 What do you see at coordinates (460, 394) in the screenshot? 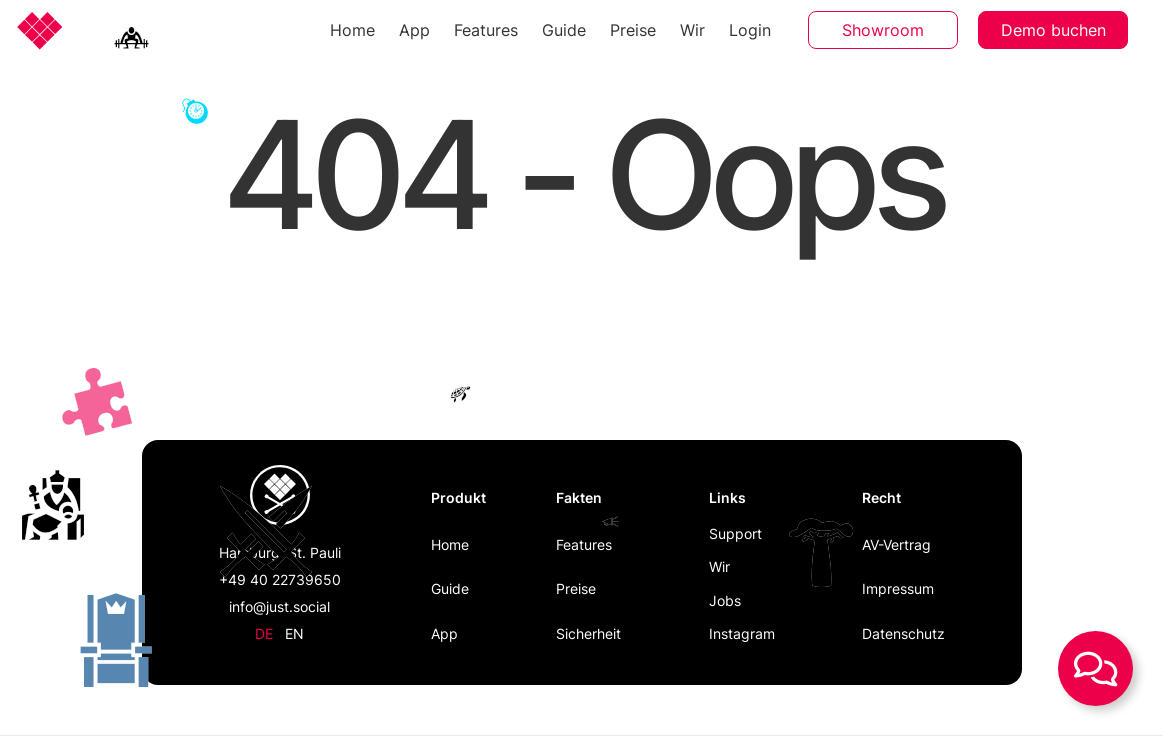
I see `indicates marine wildlife or ocean conservation content` at bounding box center [460, 394].